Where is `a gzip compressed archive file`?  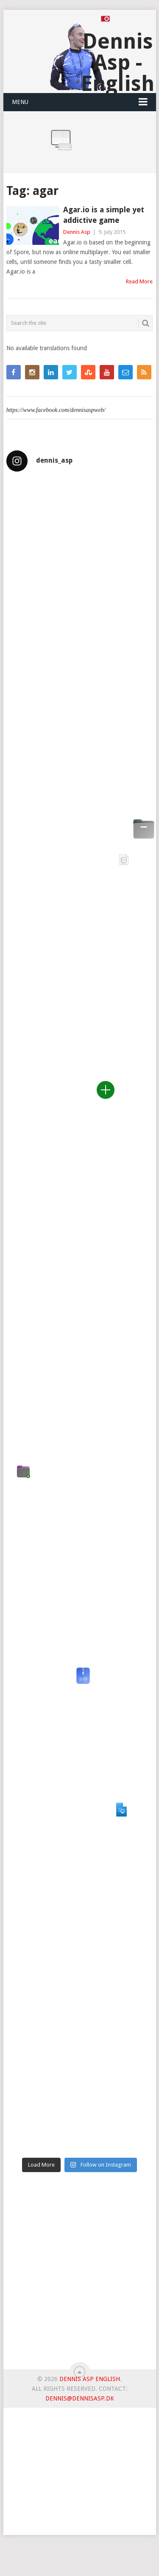
a gzip compressed archive file is located at coordinates (83, 1676).